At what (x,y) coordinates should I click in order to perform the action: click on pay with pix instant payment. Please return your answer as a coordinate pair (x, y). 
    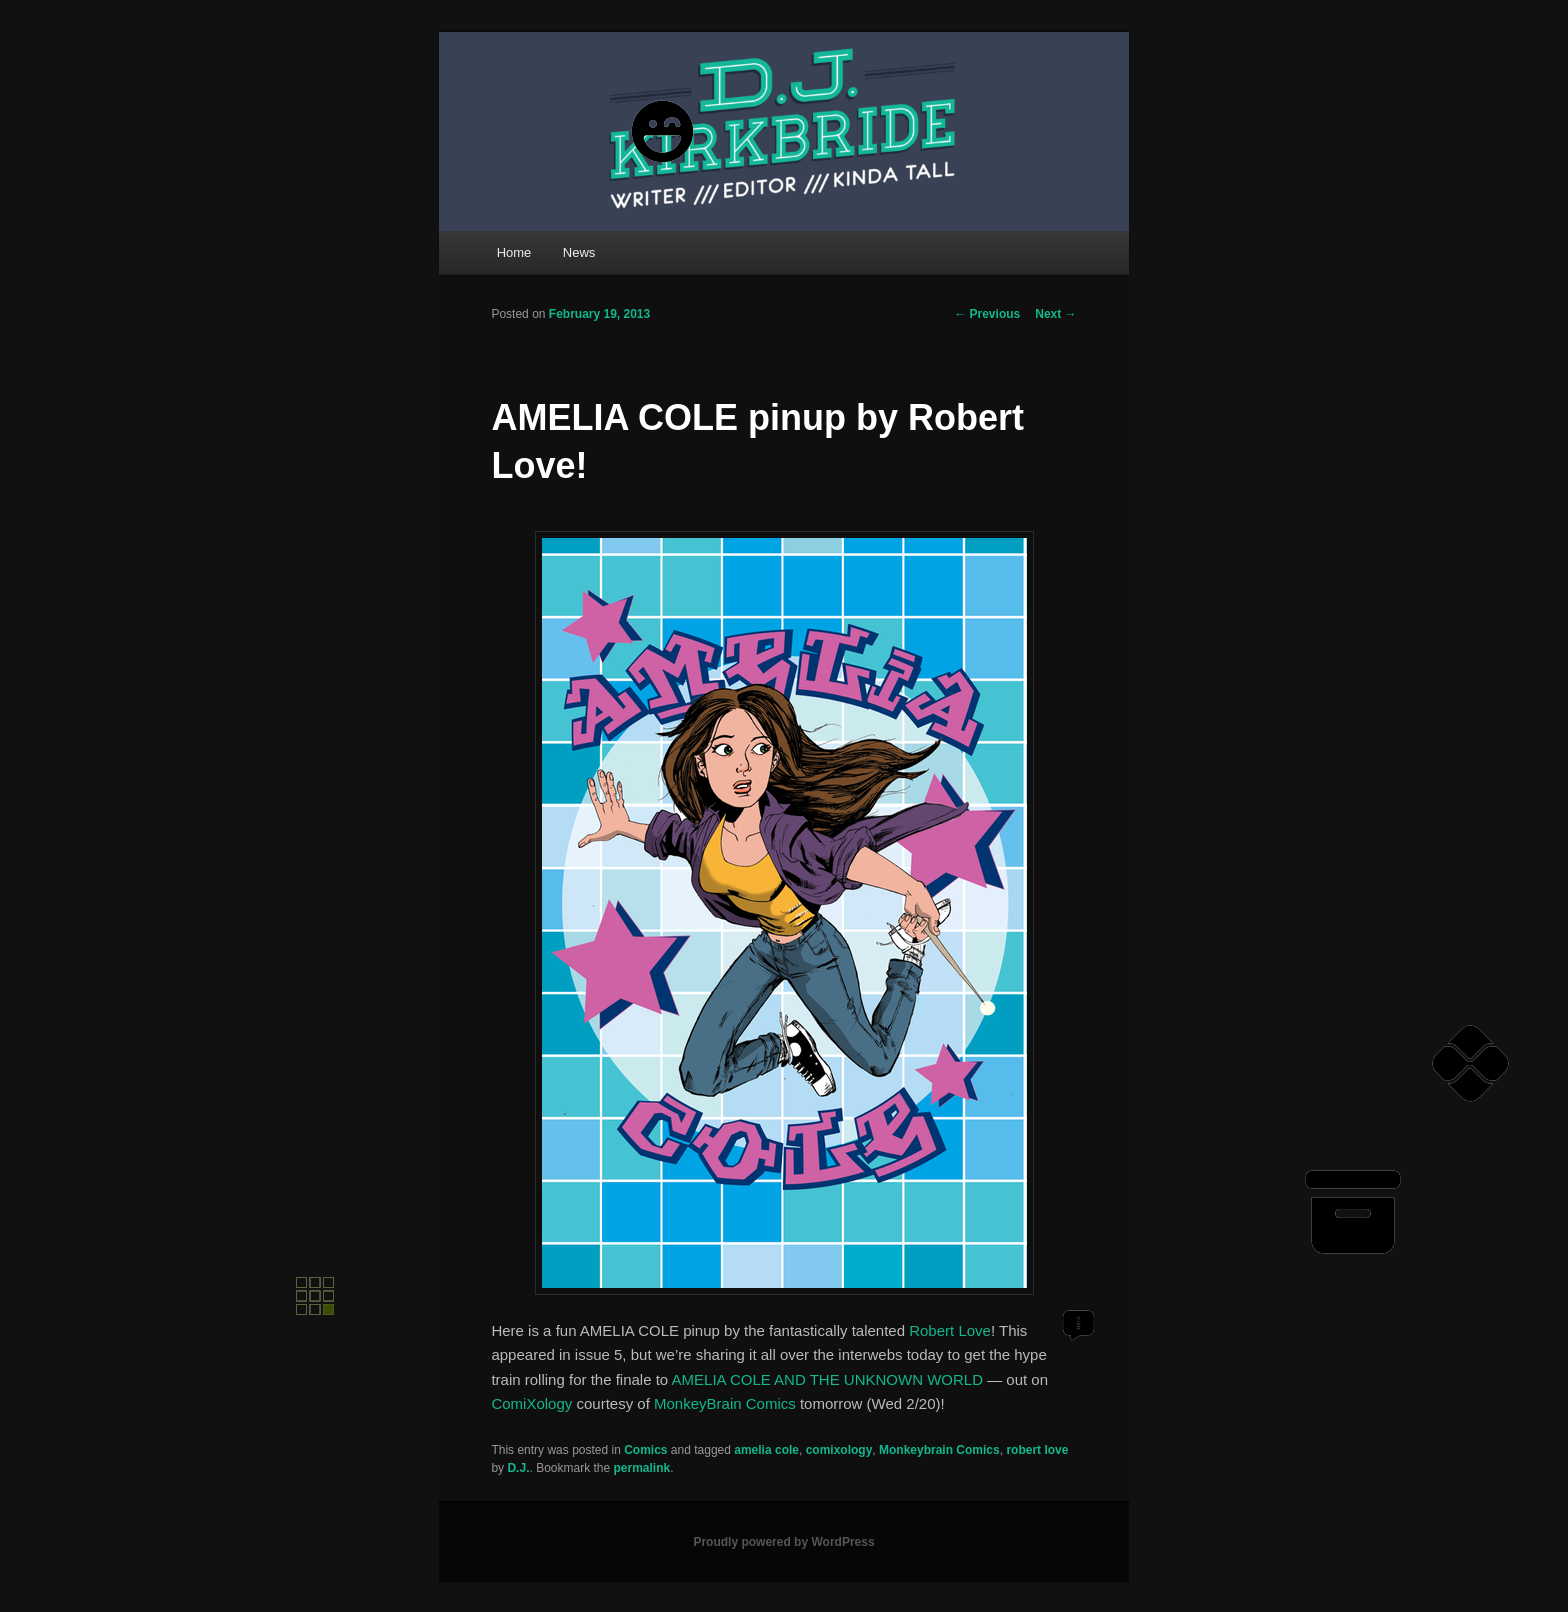
    Looking at the image, I should click on (1470, 1063).